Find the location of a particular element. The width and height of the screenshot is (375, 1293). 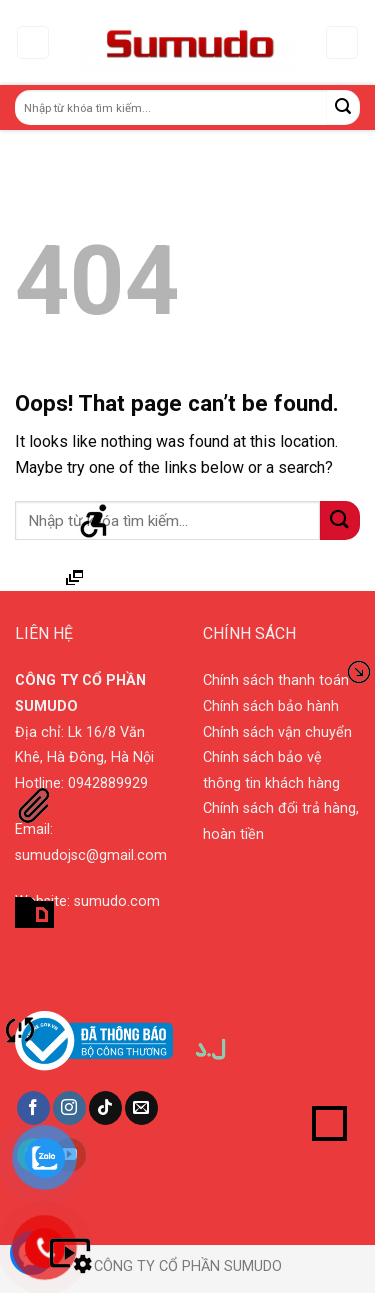

navigate to the next section below is located at coordinates (359, 672).